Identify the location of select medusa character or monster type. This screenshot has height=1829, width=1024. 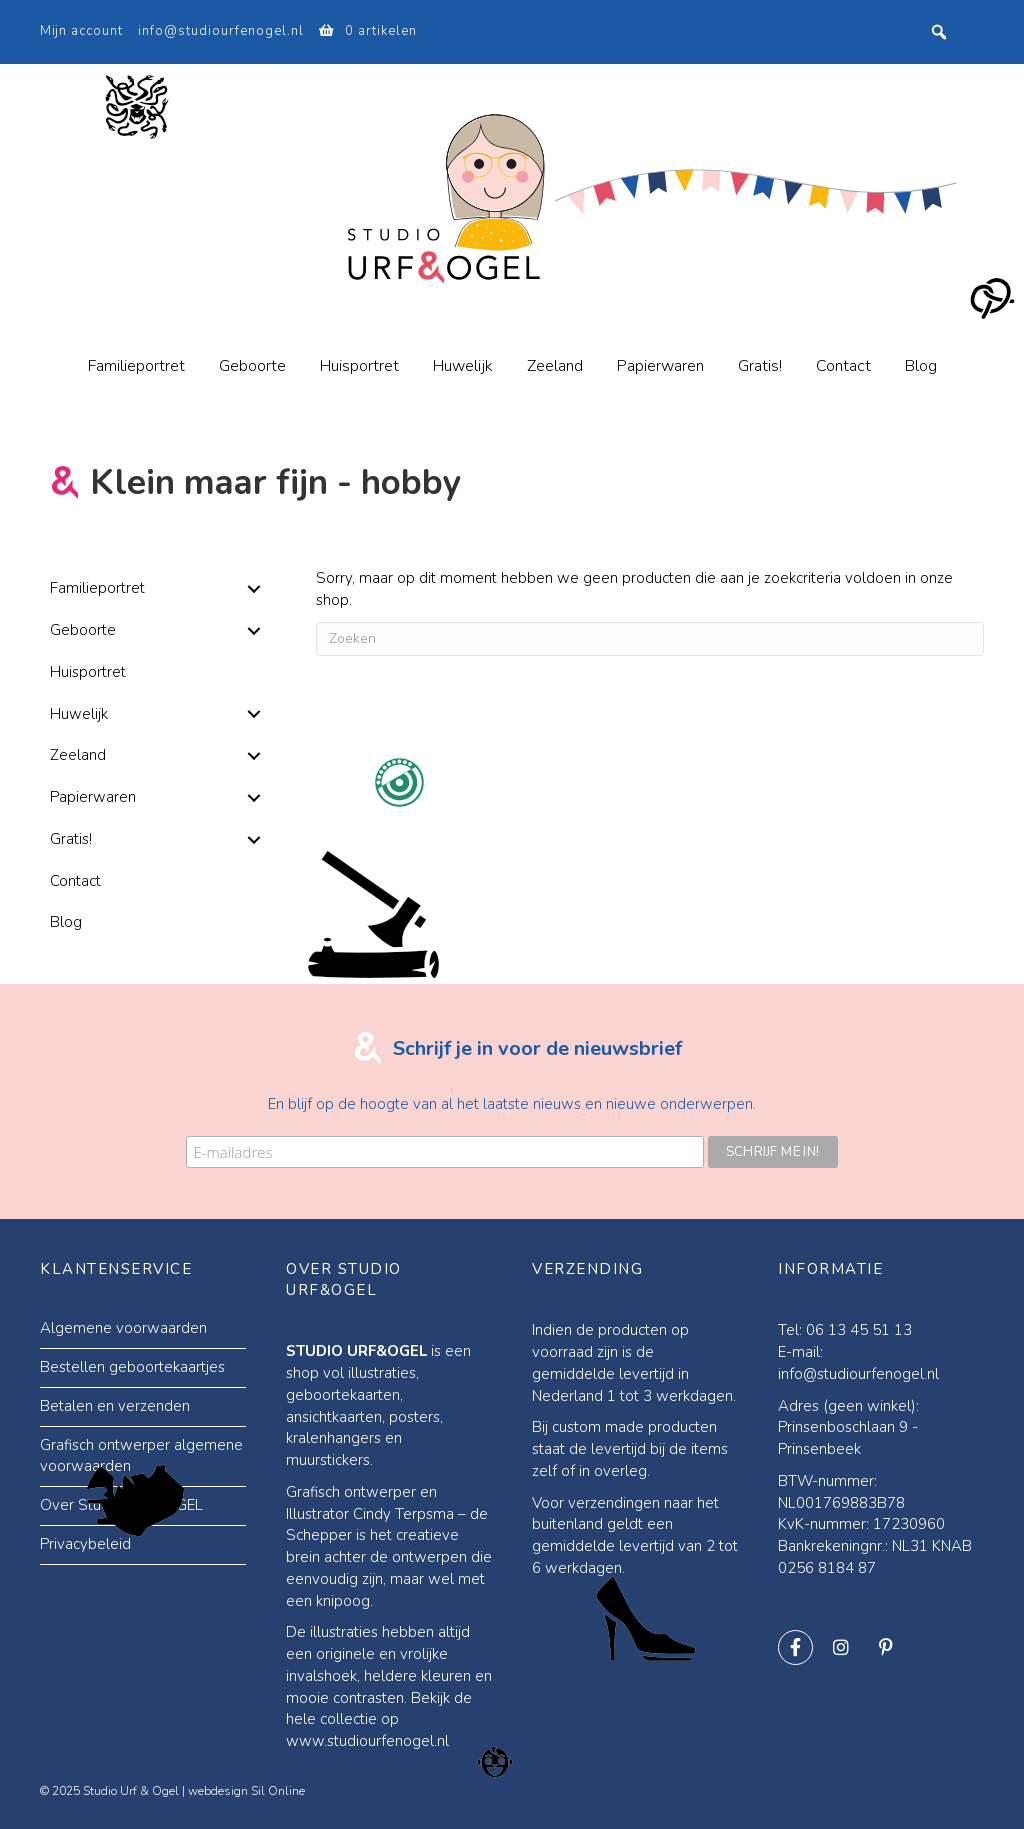
(137, 107).